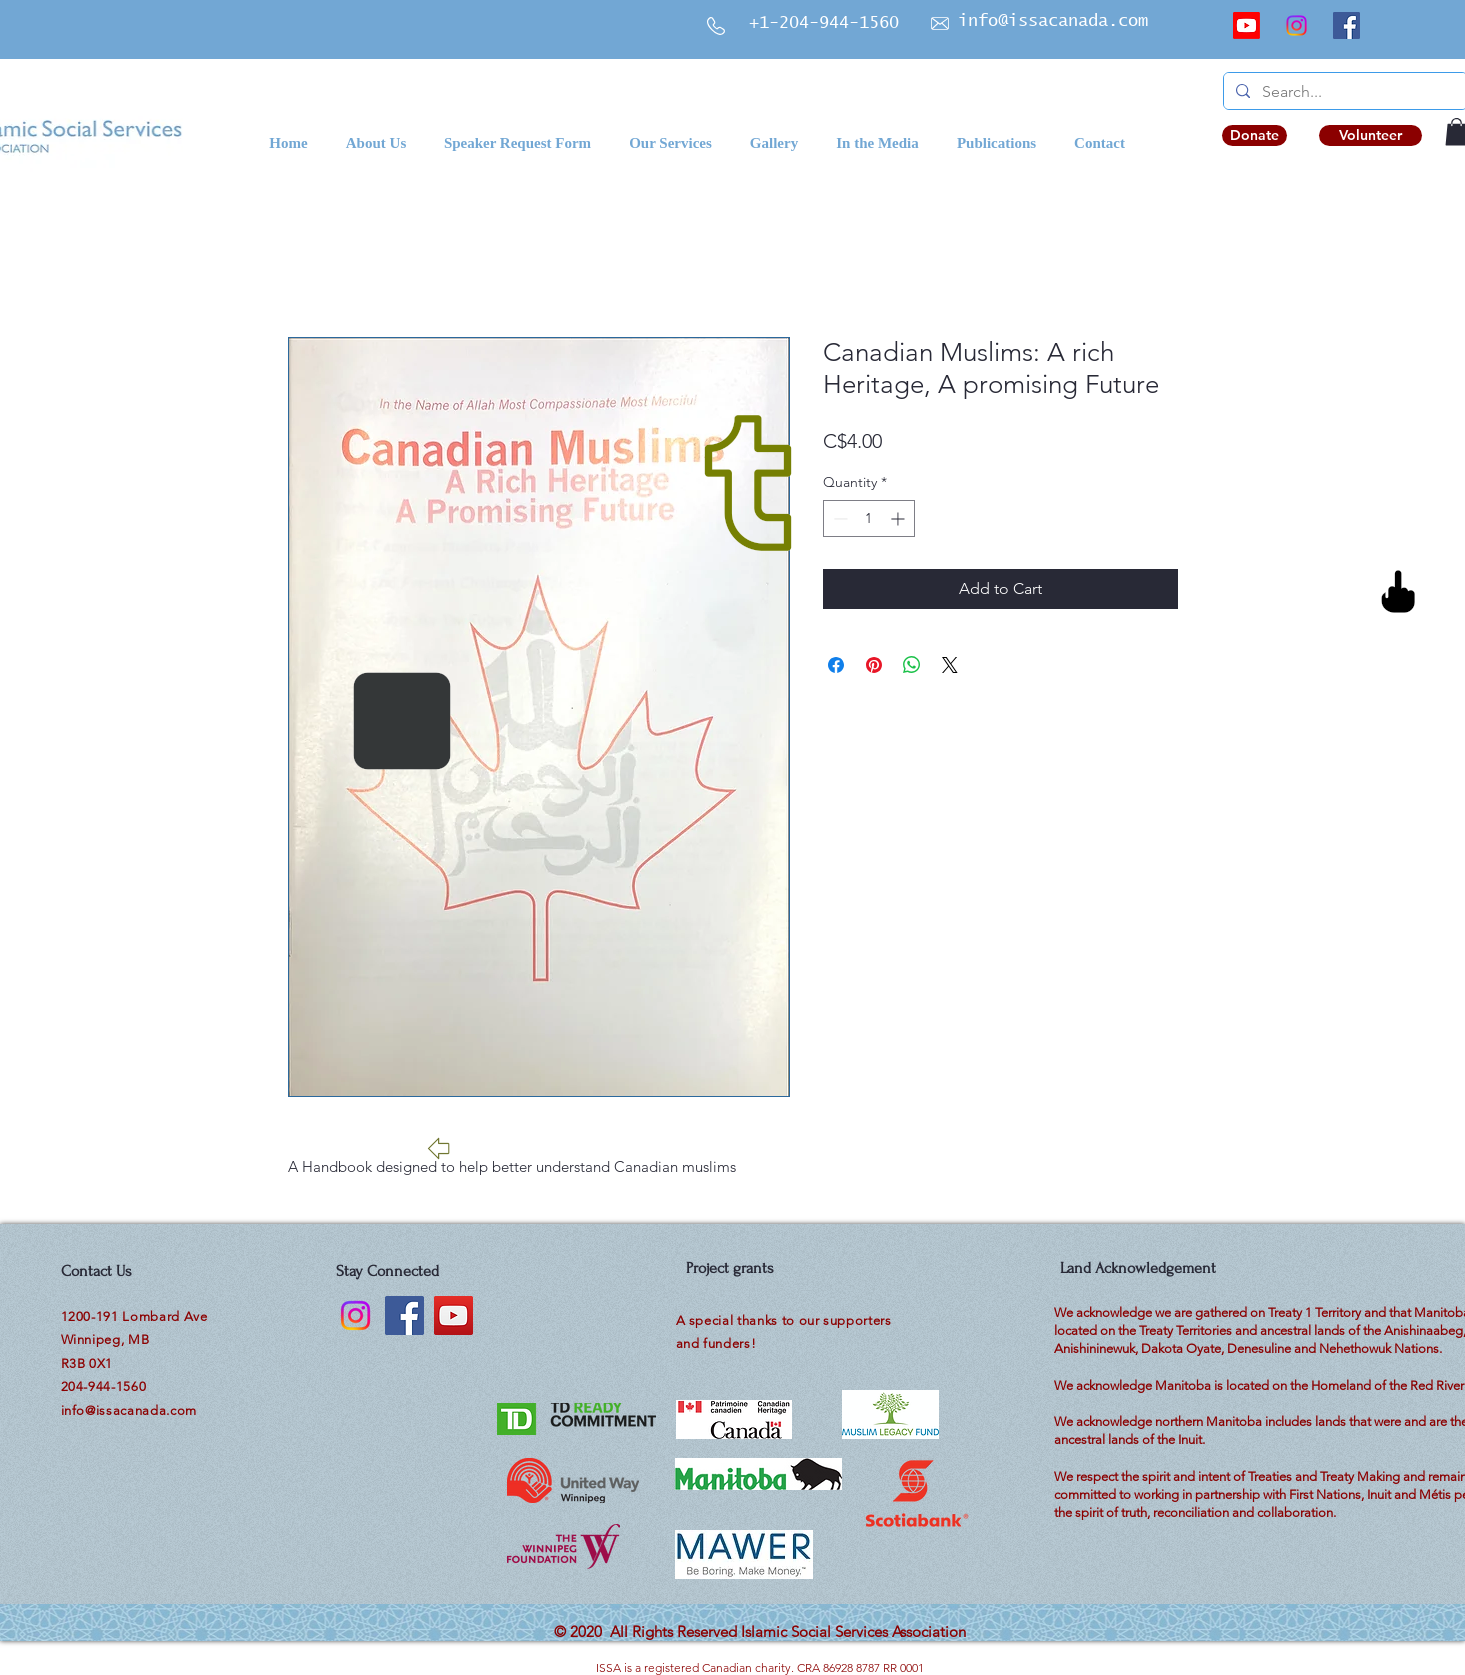 The width and height of the screenshot is (1465, 1675). I want to click on go back to the previous screen, so click(439, 1148).